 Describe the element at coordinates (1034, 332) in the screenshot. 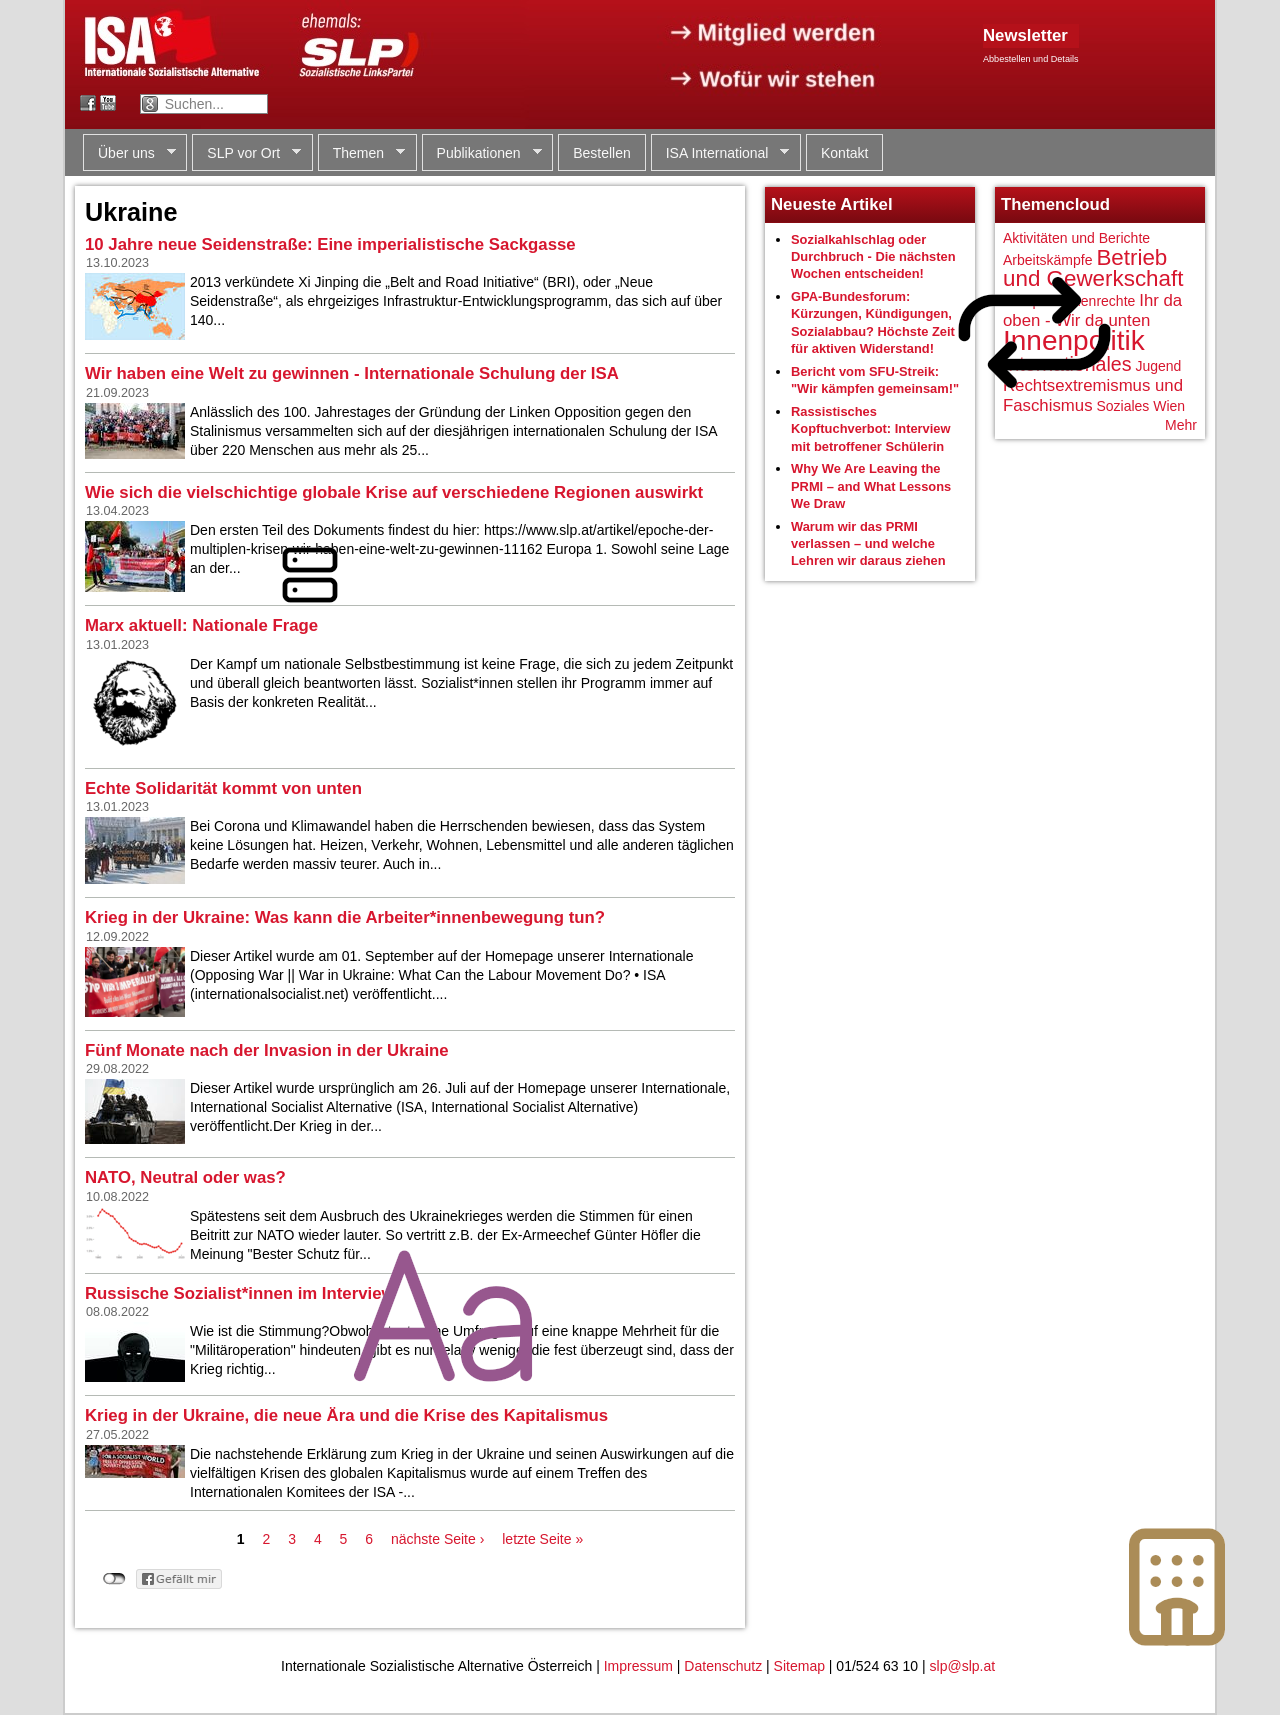

I see `enable repeat or loop playback` at that location.